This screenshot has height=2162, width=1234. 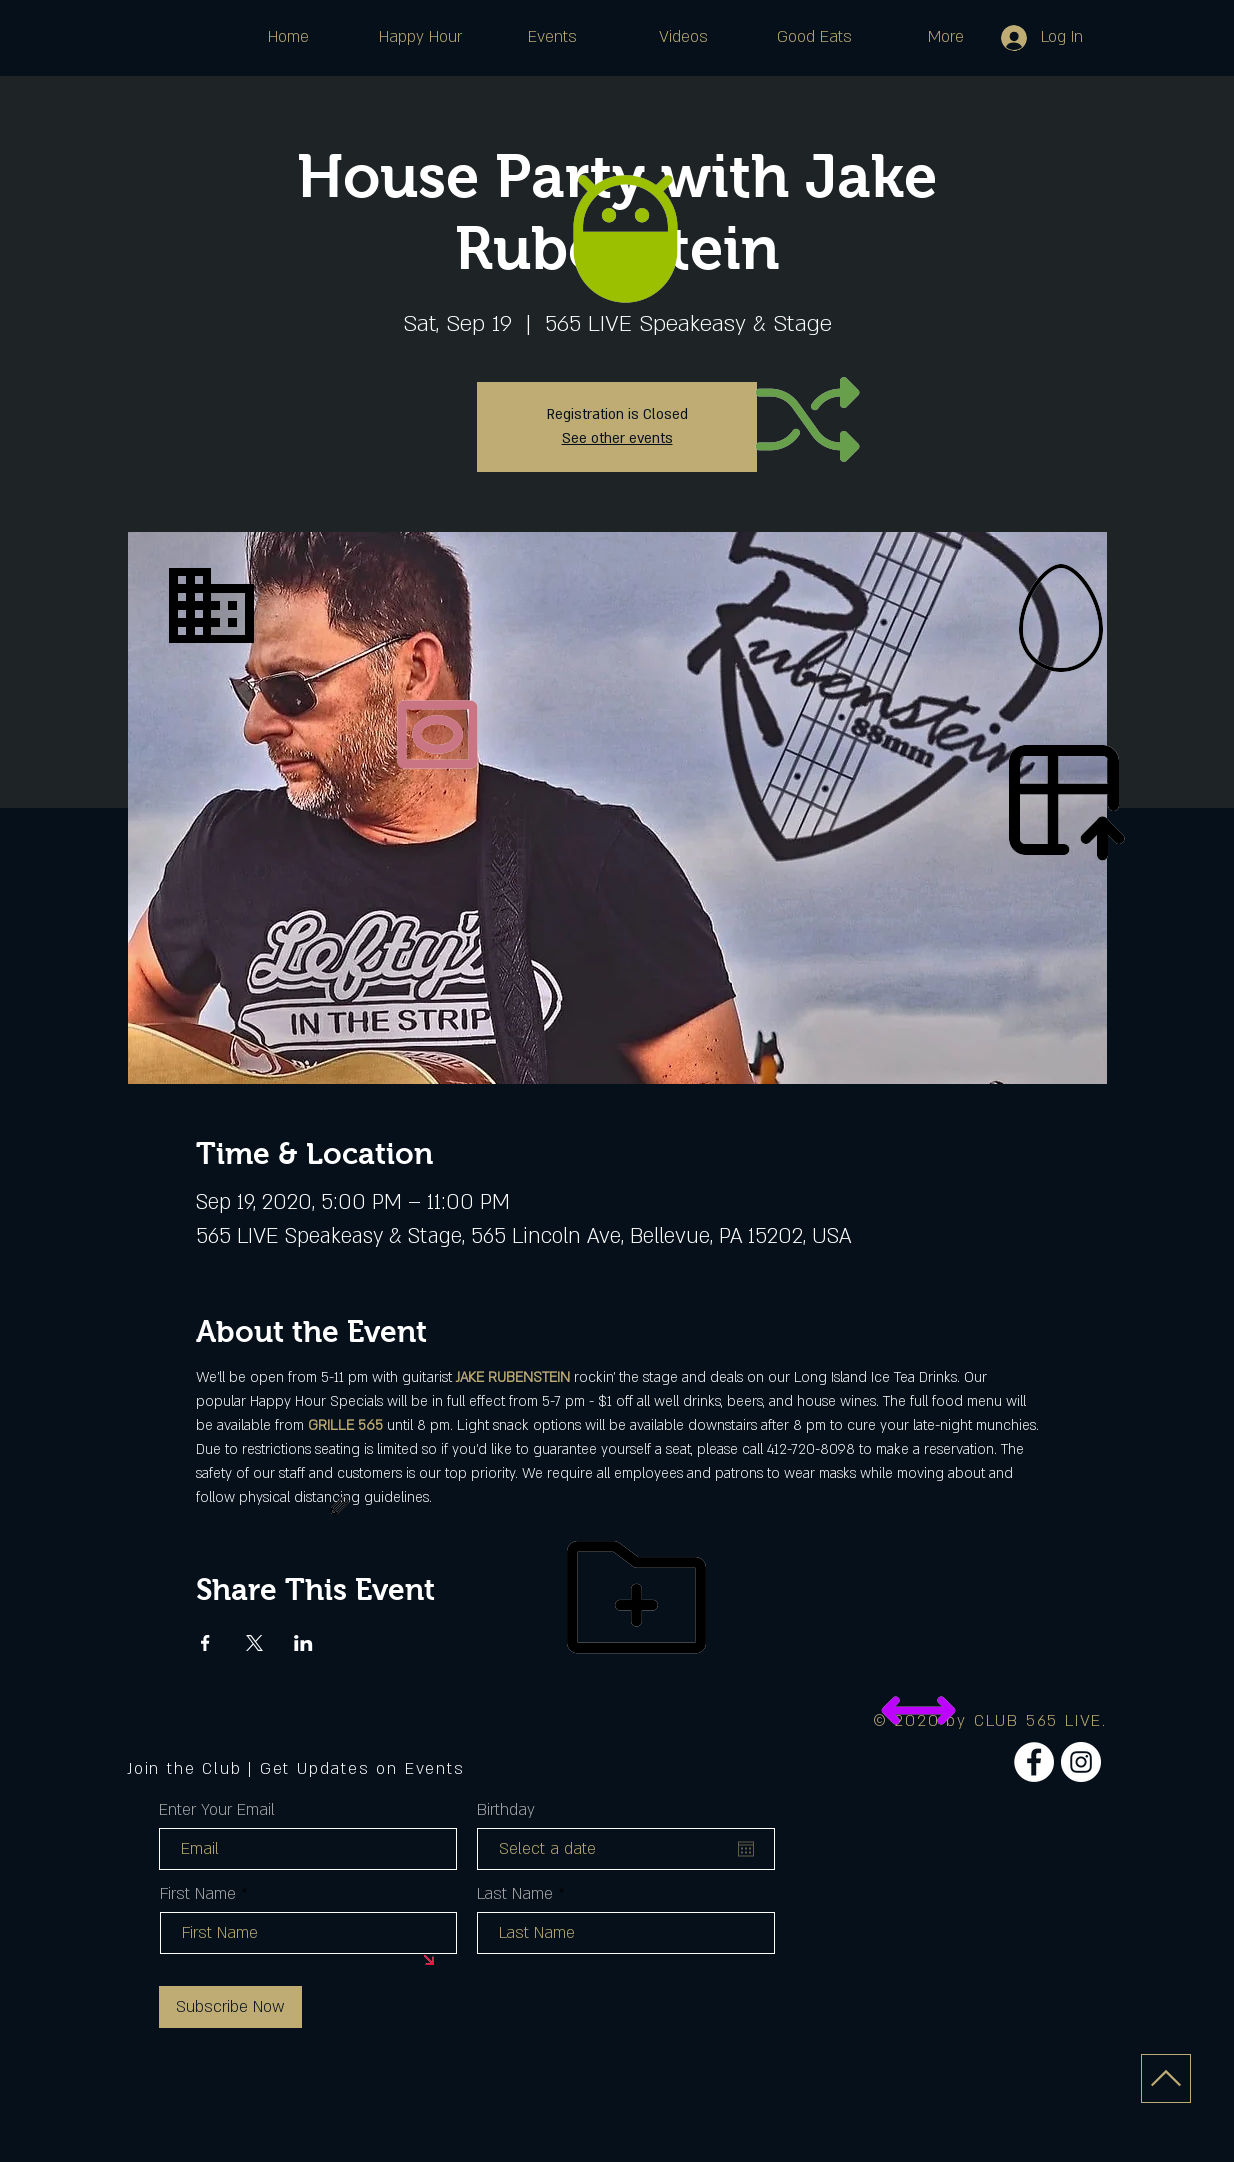 I want to click on indicates egg or egg-containing ingredient, so click(x=1061, y=618).